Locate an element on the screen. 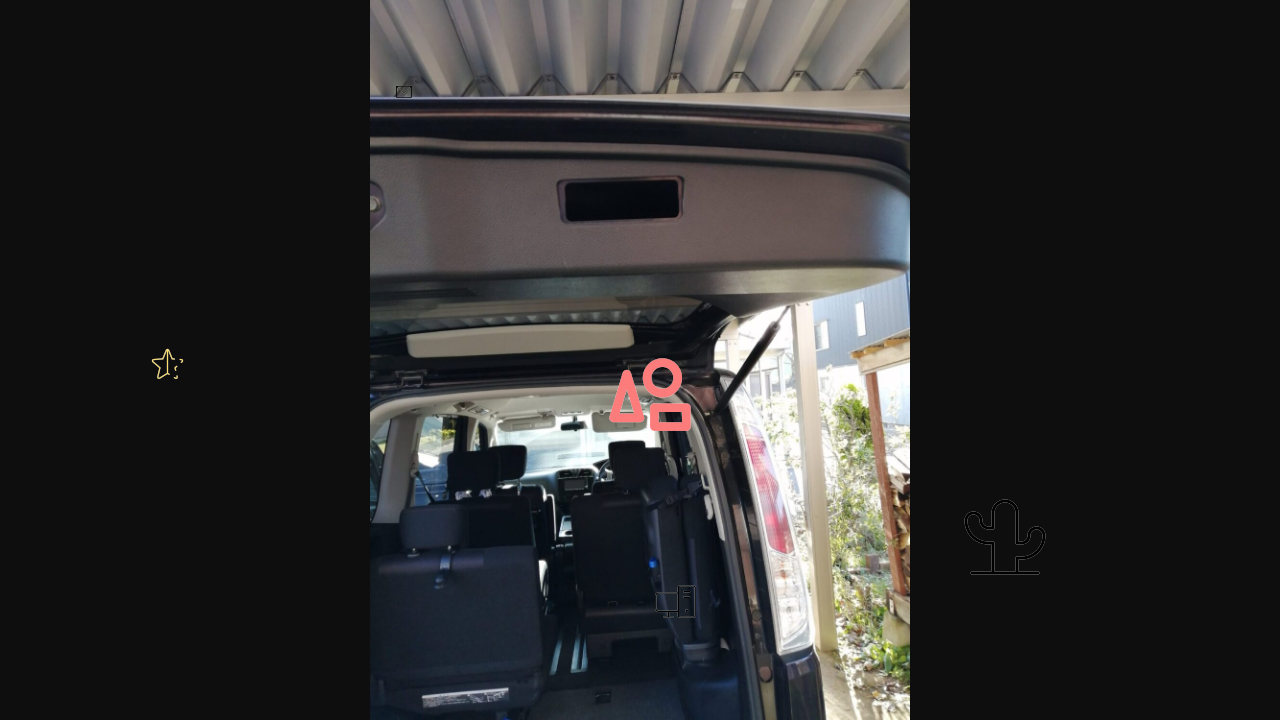 This screenshot has height=720, width=1280. access shape tools or drawing options is located at coordinates (651, 397).